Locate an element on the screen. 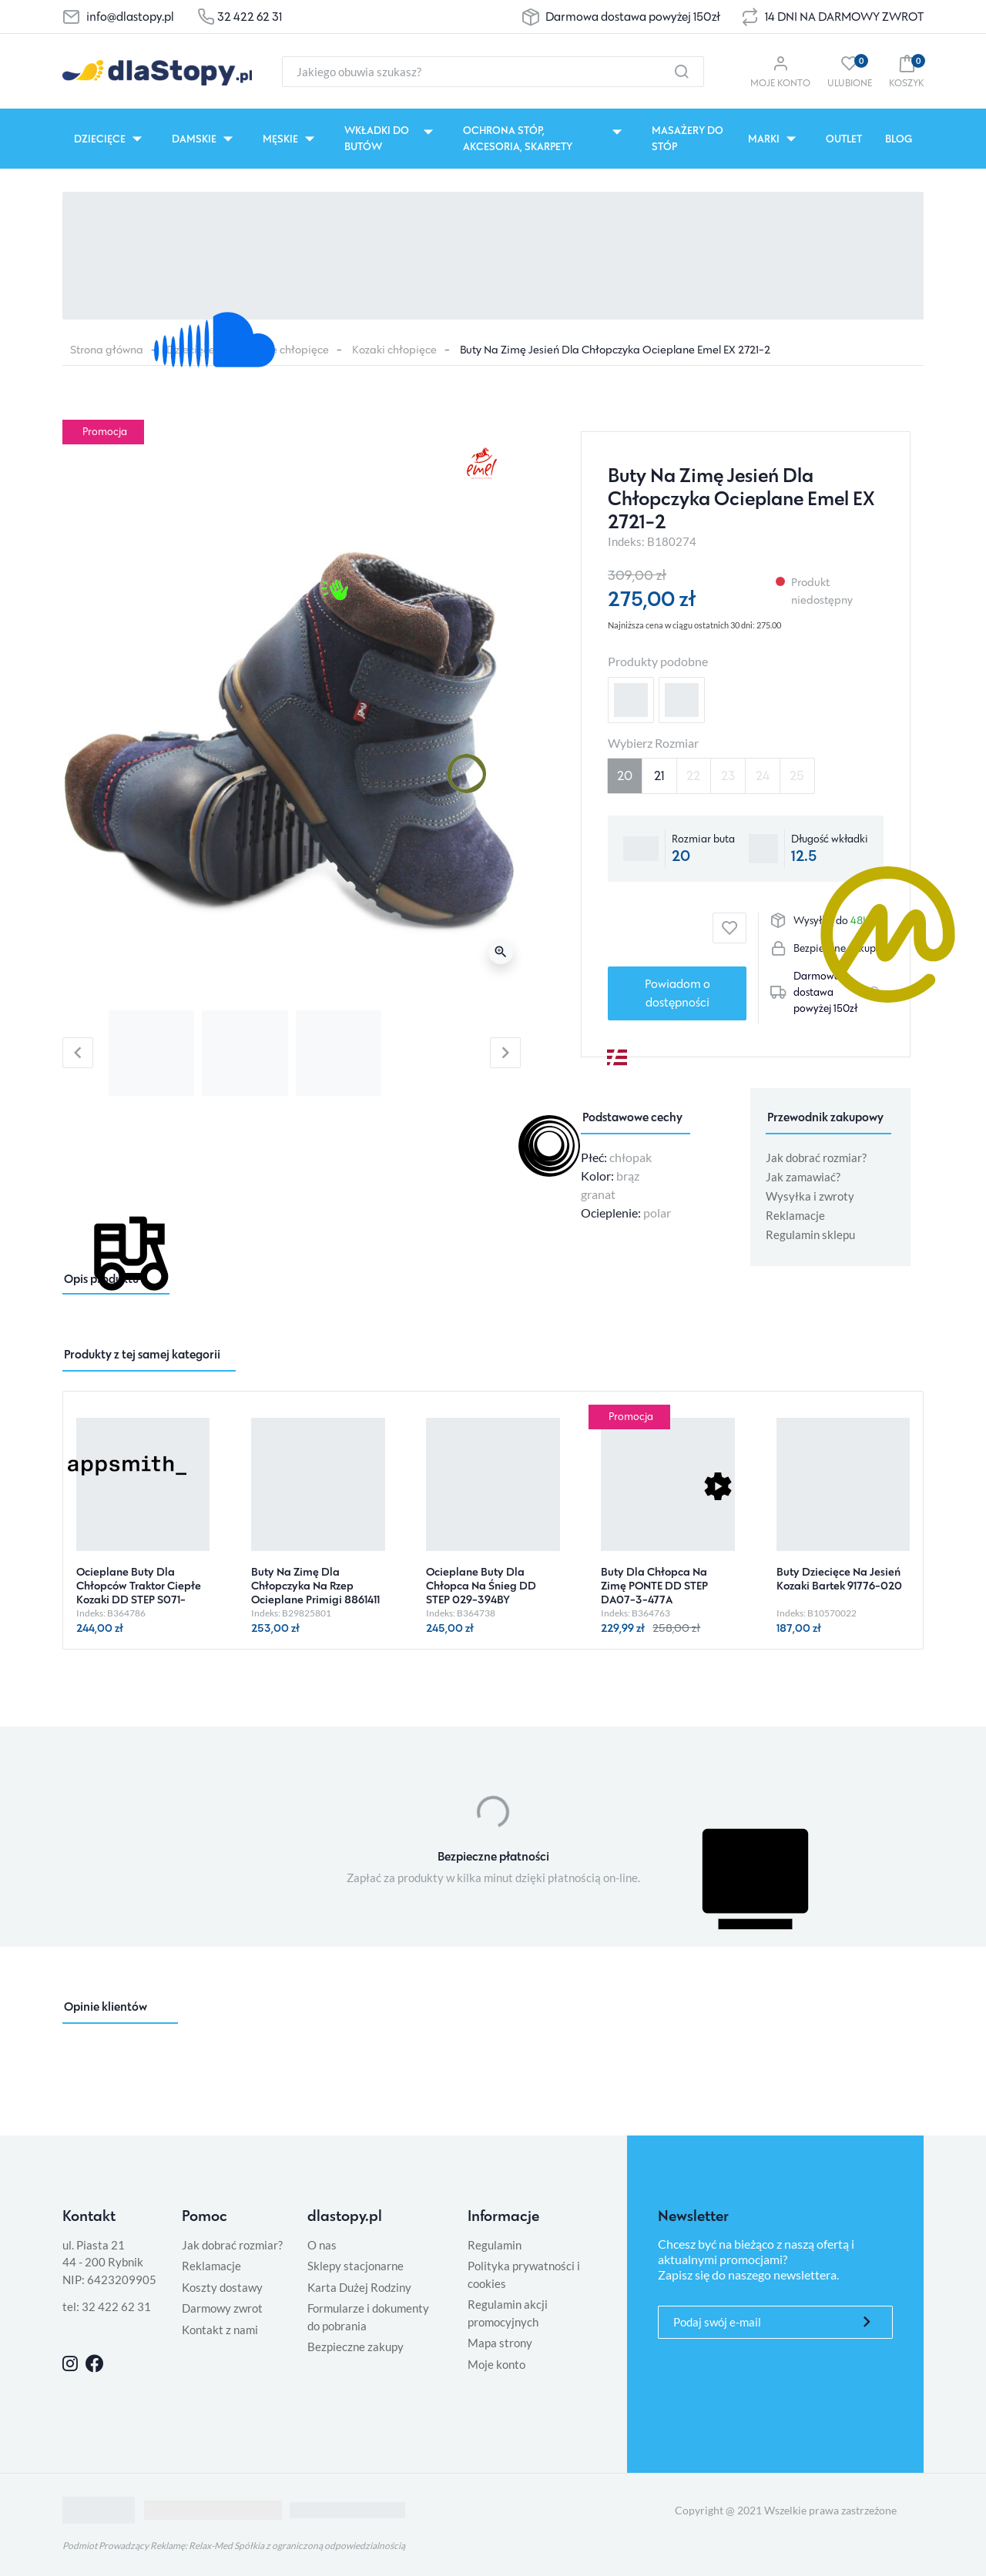 This screenshot has height=2576, width=986. appsmith platform logo is located at coordinates (127, 1466).